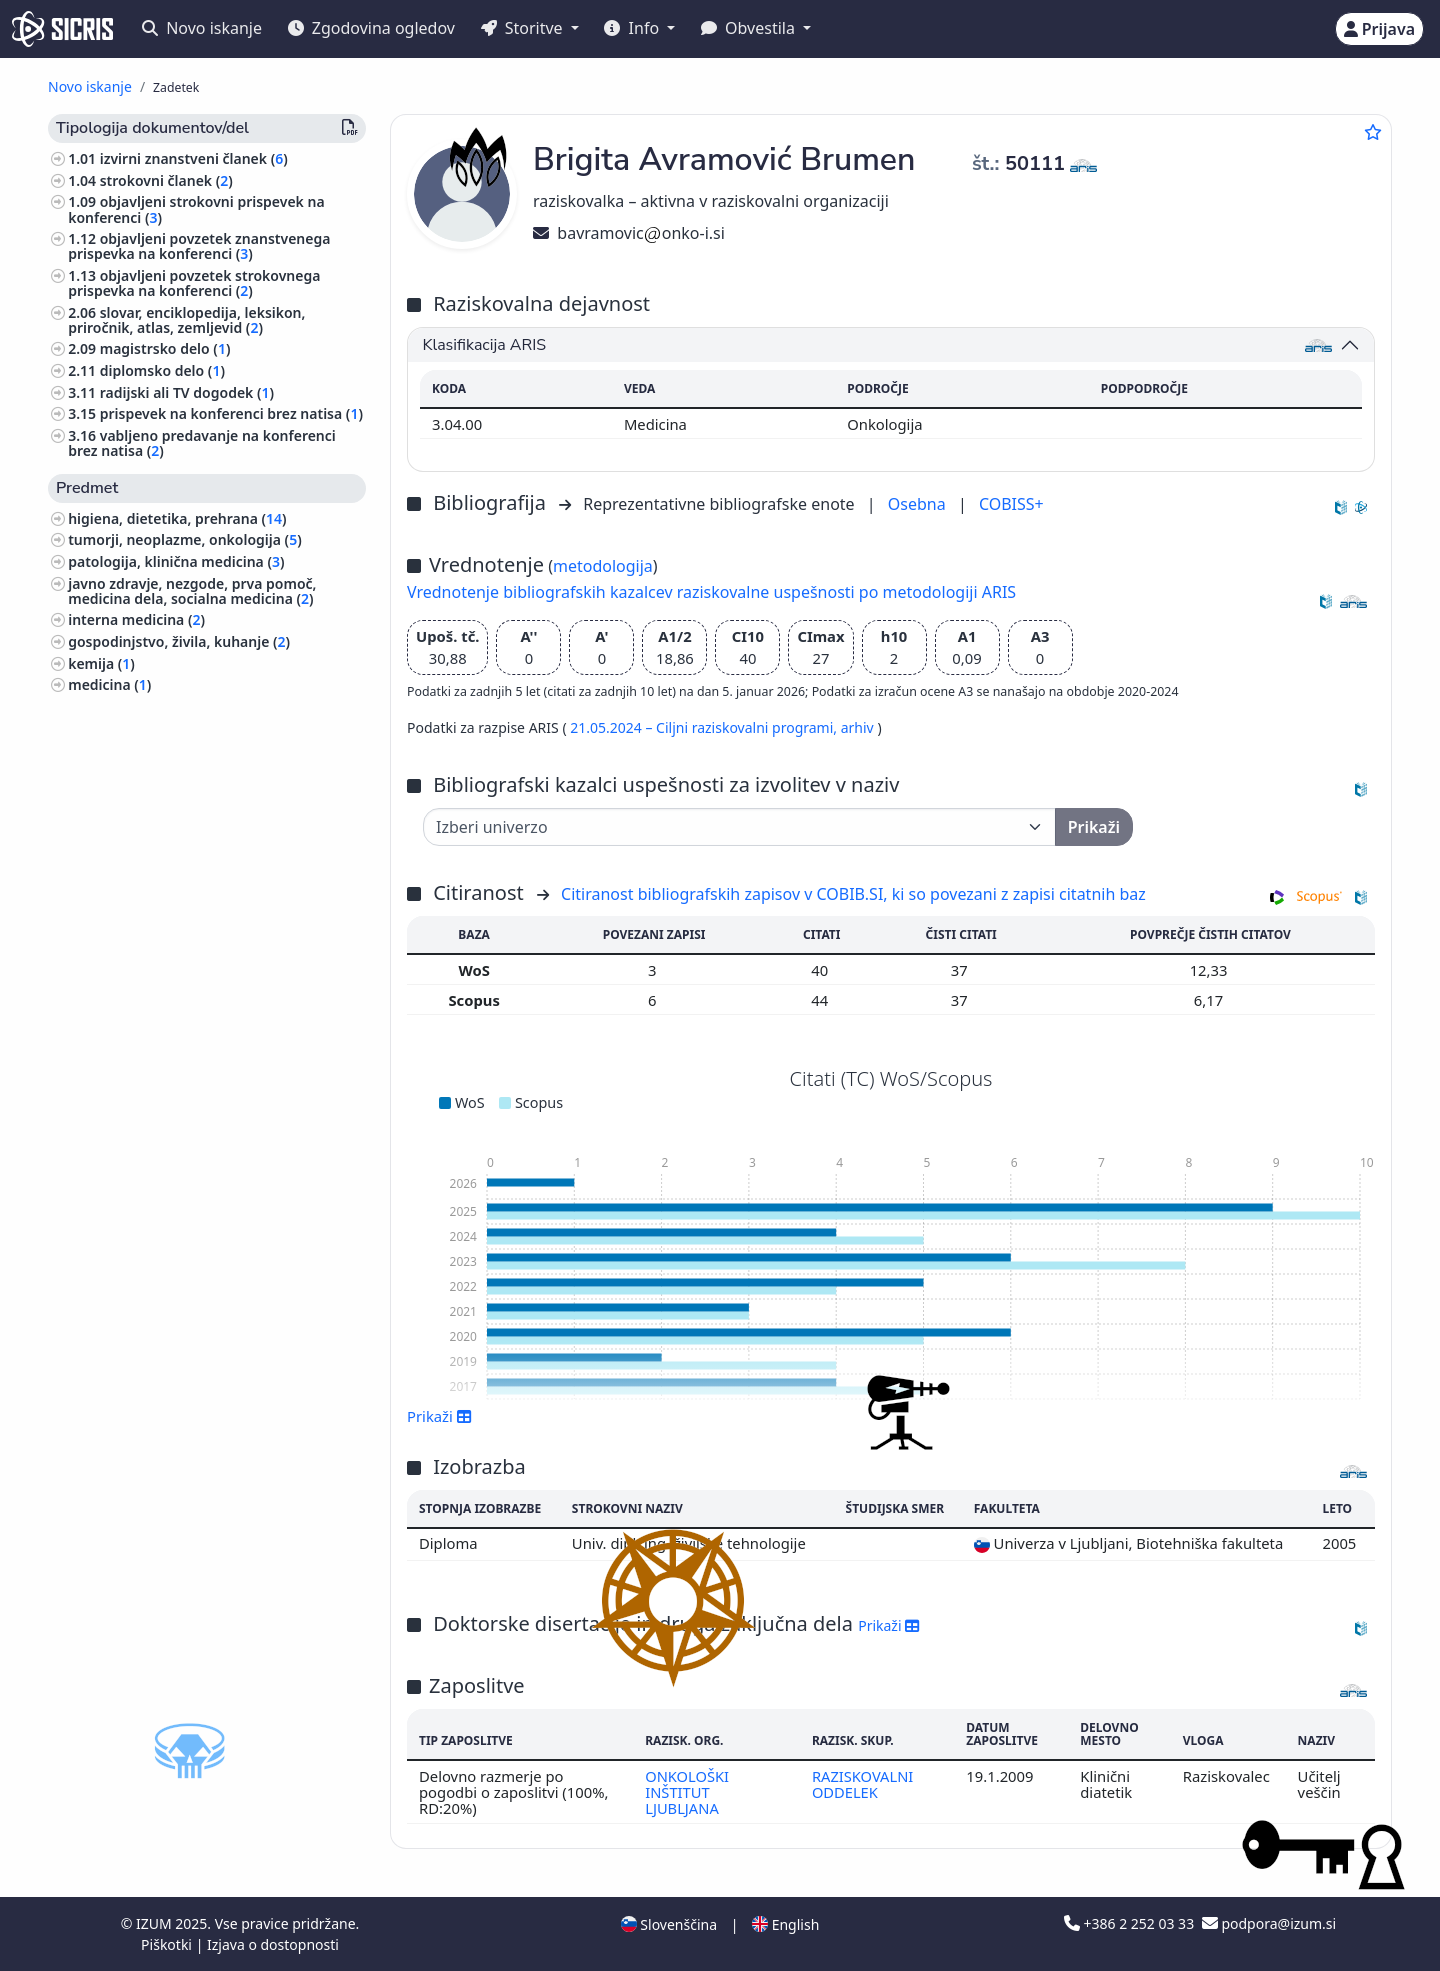  What do you see at coordinates (673, 1608) in the screenshot?
I see `indicates occult or mystical game element` at bounding box center [673, 1608].